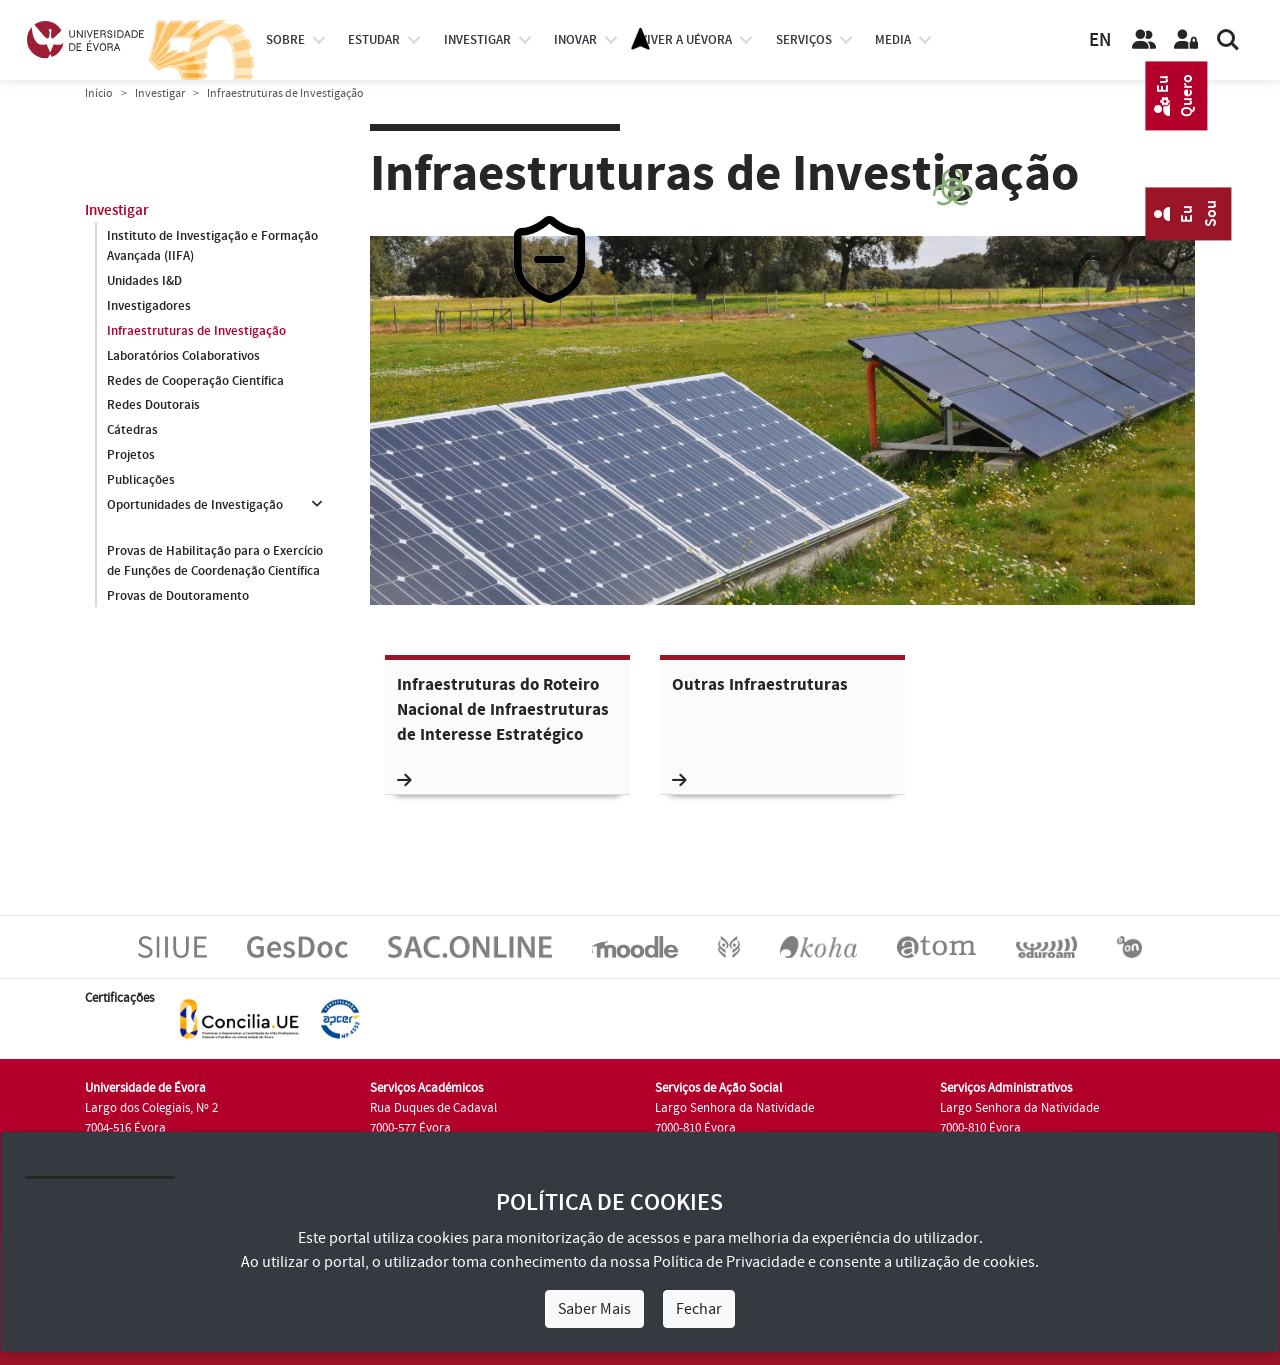  Describe the element at coordinates (640, 38) in the screenshot. I see `start navigation to destination` at that location.